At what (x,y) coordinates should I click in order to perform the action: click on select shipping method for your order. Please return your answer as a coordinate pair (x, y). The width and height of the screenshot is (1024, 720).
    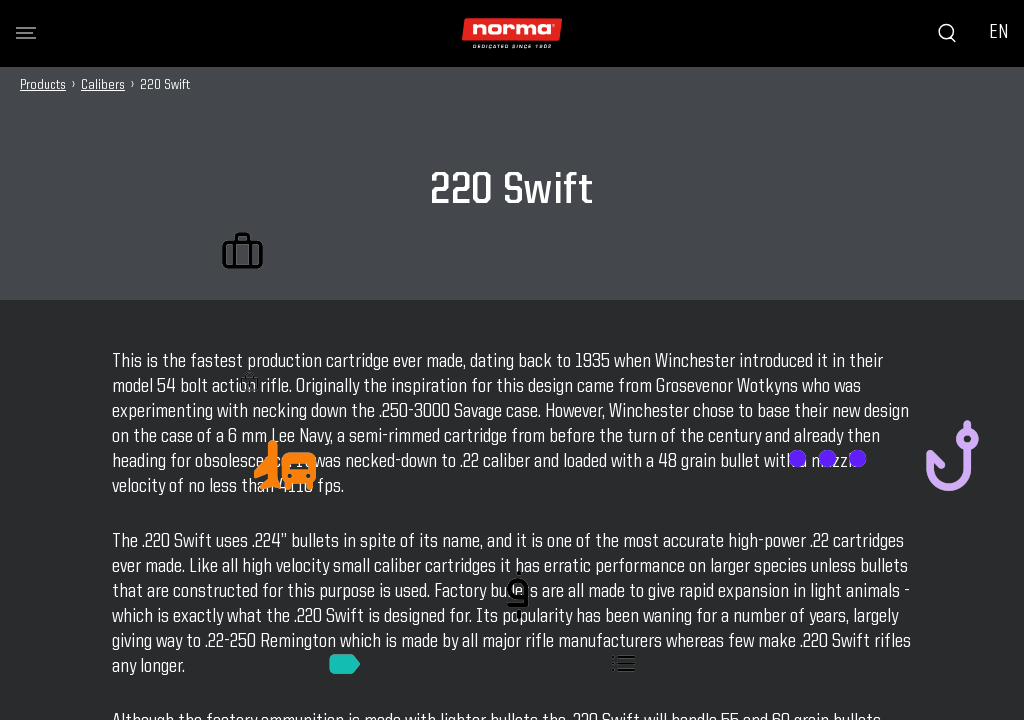
    Looking at the image, I should click on (285, 465).